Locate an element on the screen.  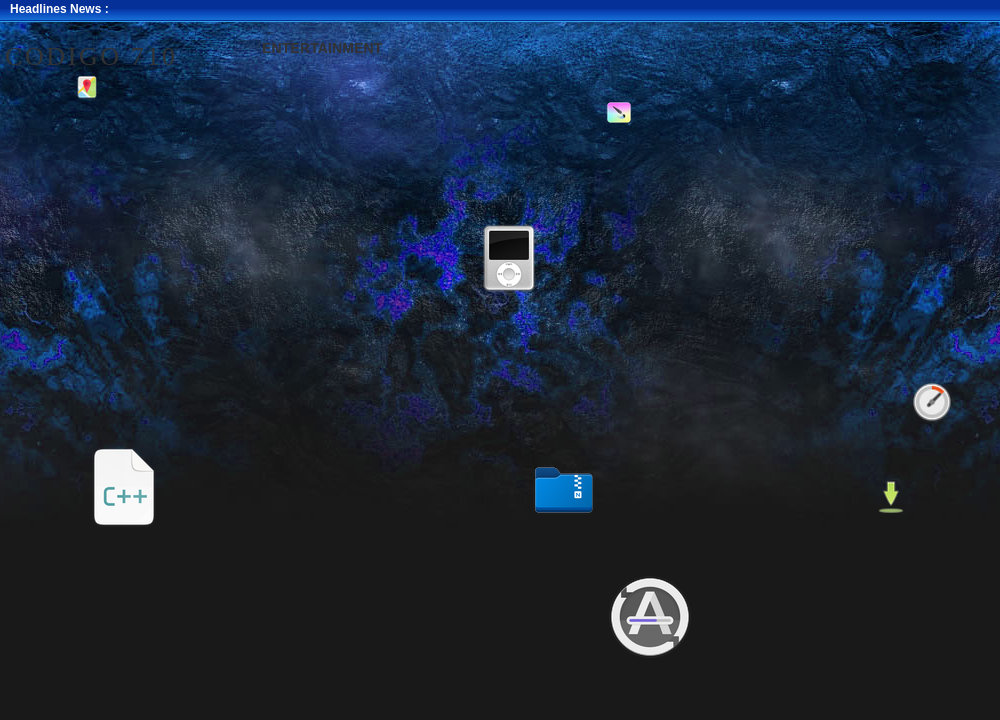
launch sysprof system profiler is located at coordinates (932, 402).